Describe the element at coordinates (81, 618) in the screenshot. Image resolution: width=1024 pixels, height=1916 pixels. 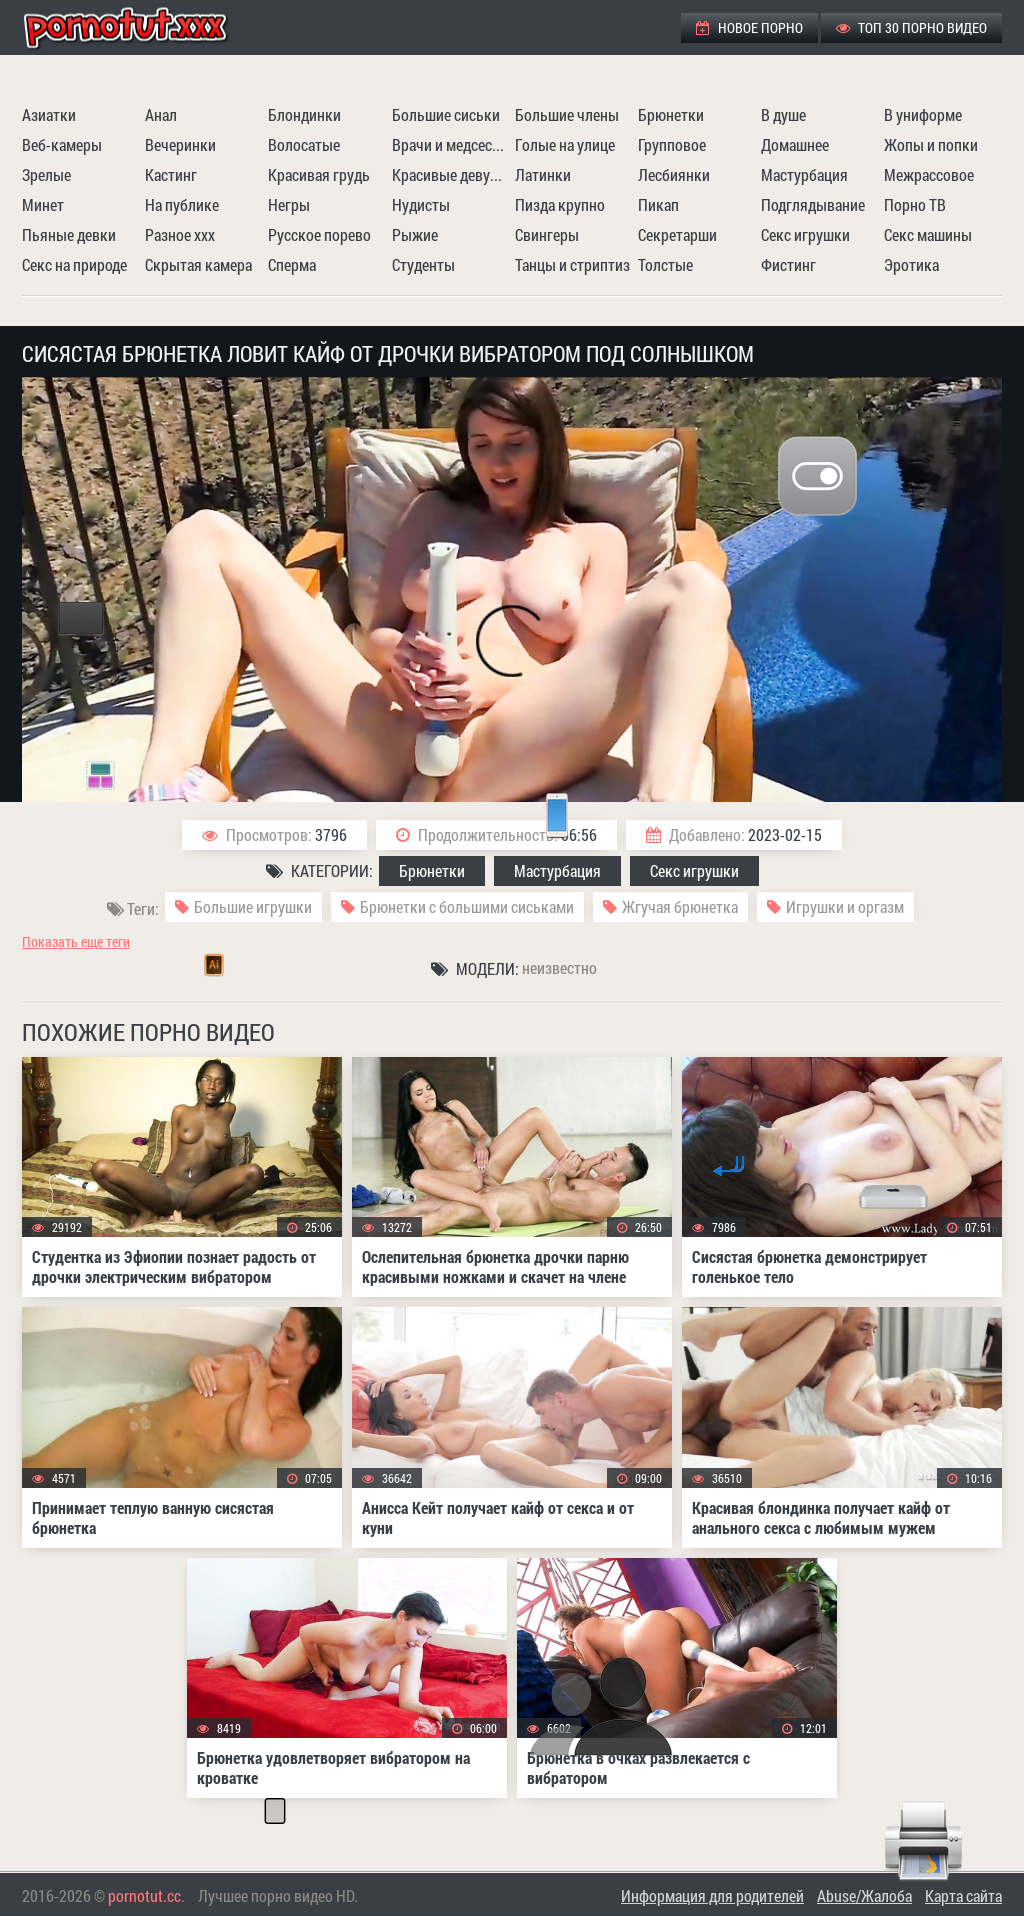
I see `indicates magic trackpad is connected via bluetooth` at that location.